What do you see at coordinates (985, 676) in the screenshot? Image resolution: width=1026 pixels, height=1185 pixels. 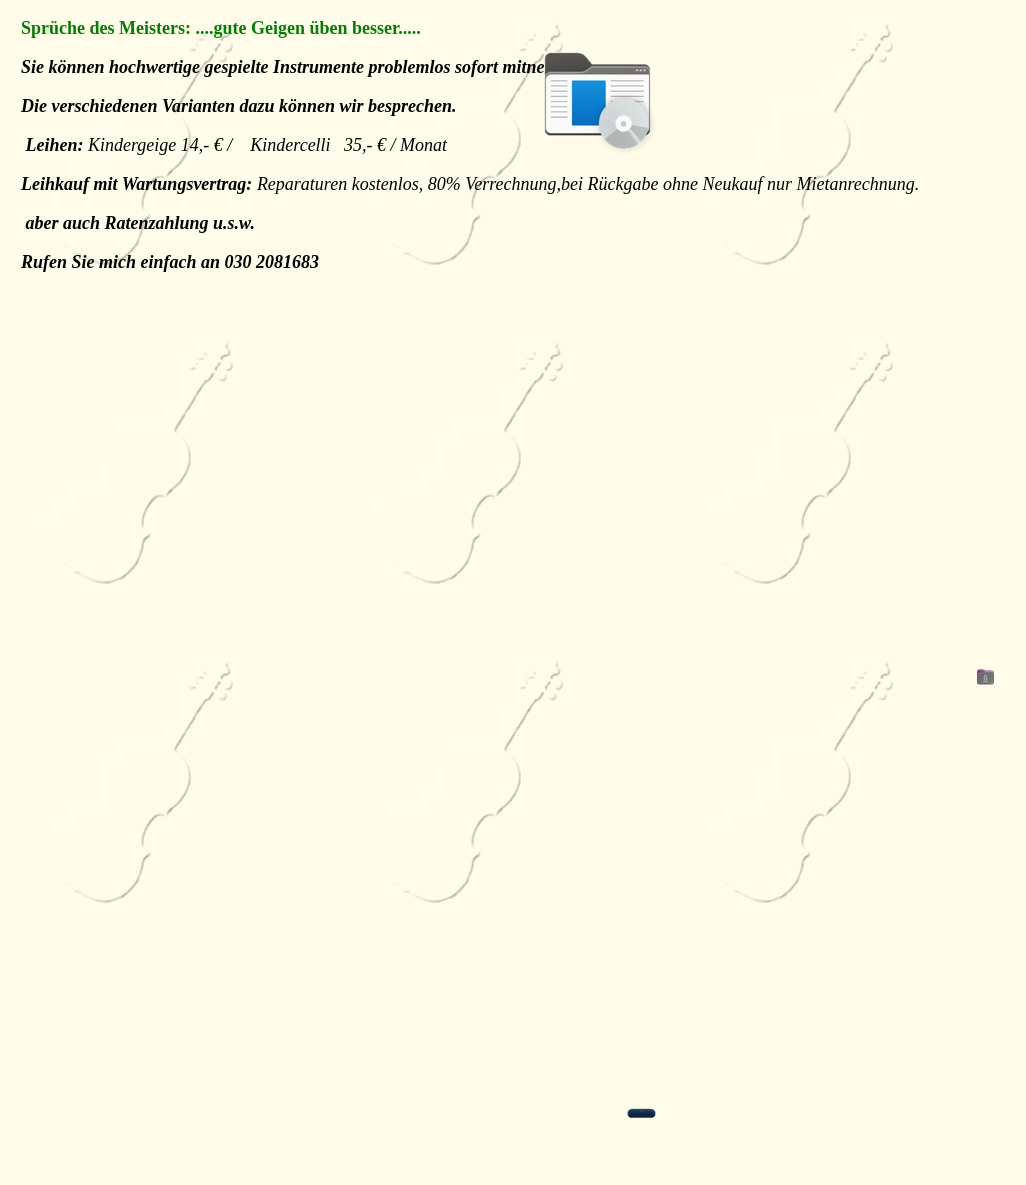 I see `access your downloads folder` at bounding box center [985, 676].